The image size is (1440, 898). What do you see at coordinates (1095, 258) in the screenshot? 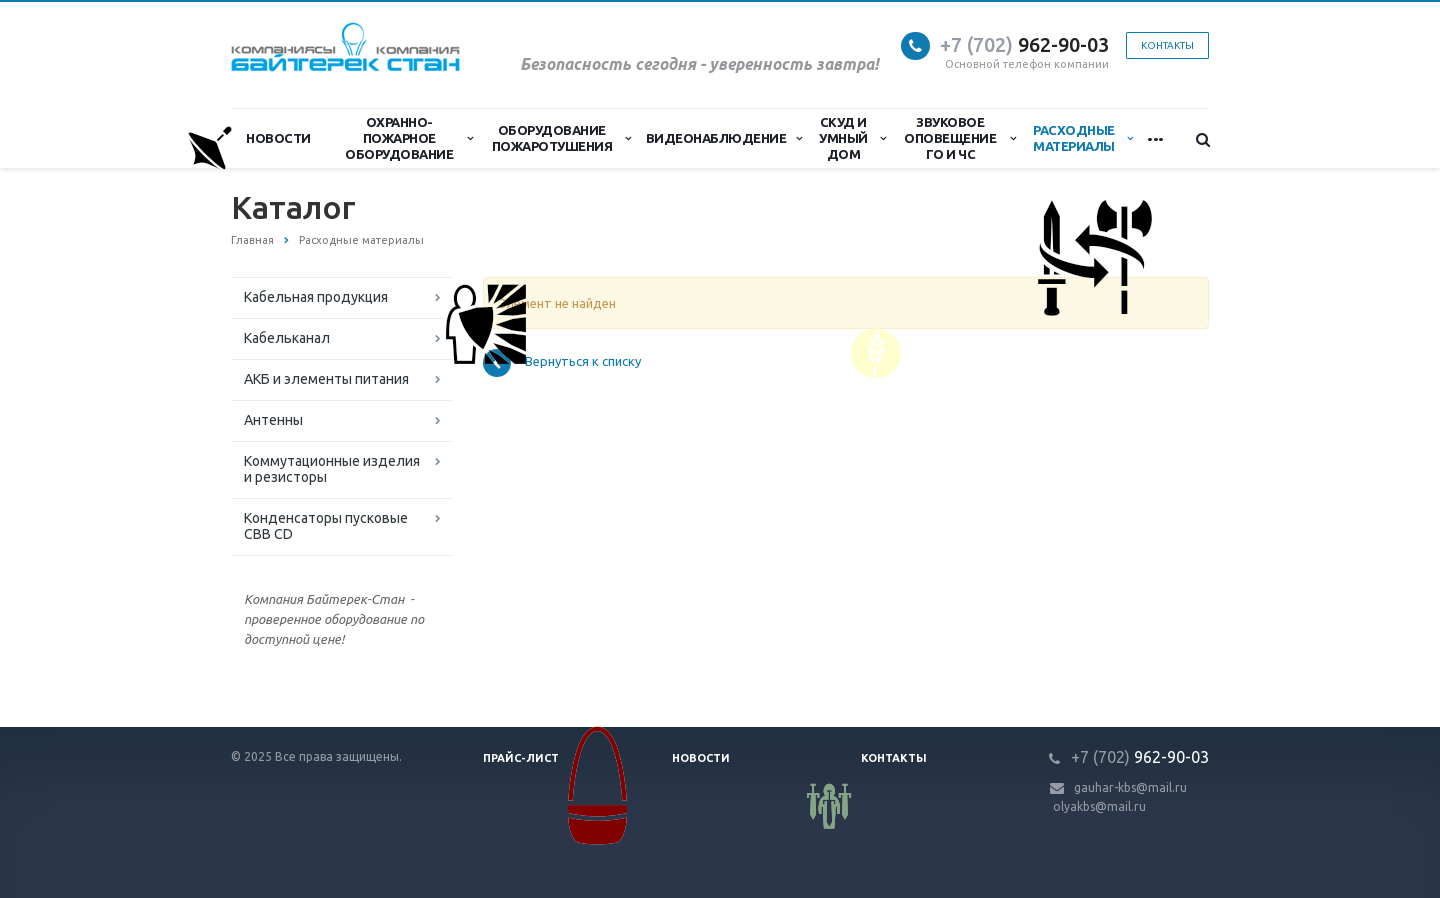
I see `switch between equipped weapons` at bounding box center [1095, 258].